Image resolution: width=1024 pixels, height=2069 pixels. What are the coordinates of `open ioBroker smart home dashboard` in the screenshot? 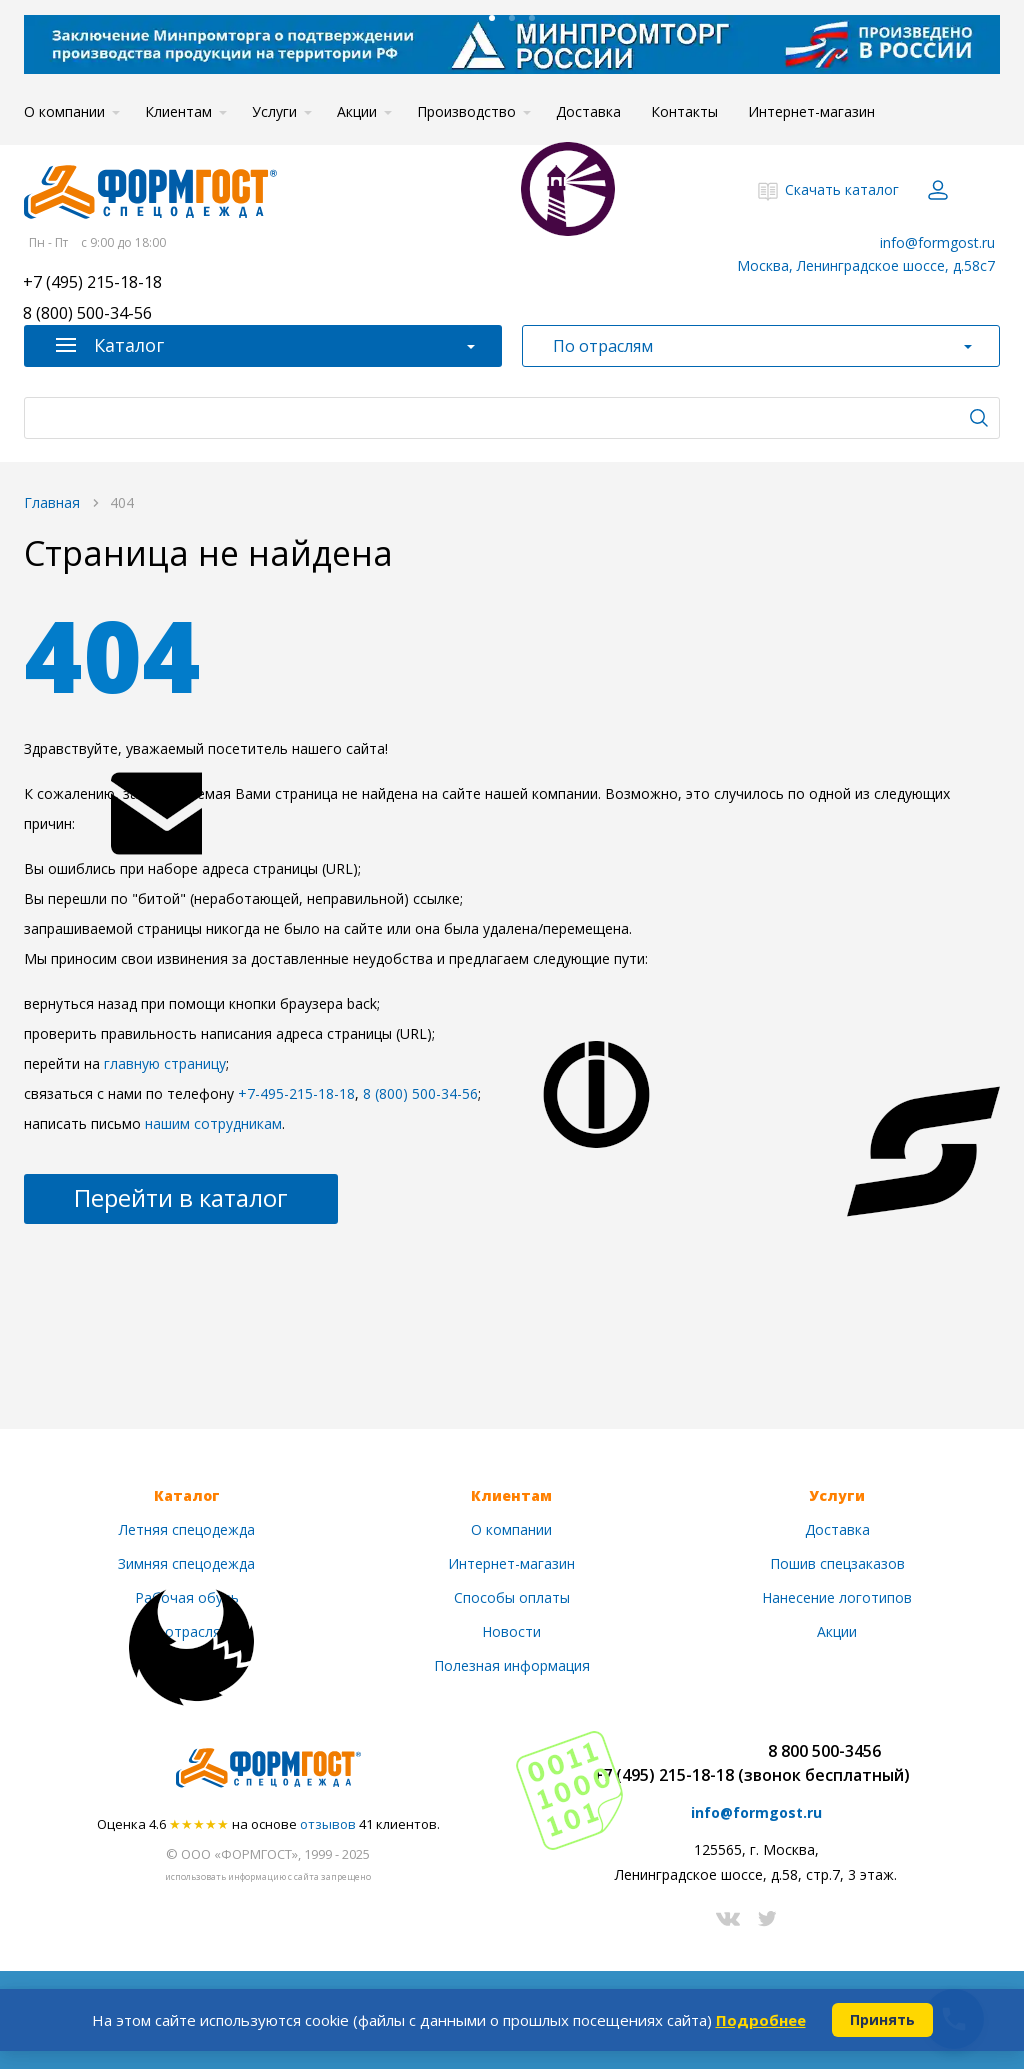 It's located at (596, 1094).